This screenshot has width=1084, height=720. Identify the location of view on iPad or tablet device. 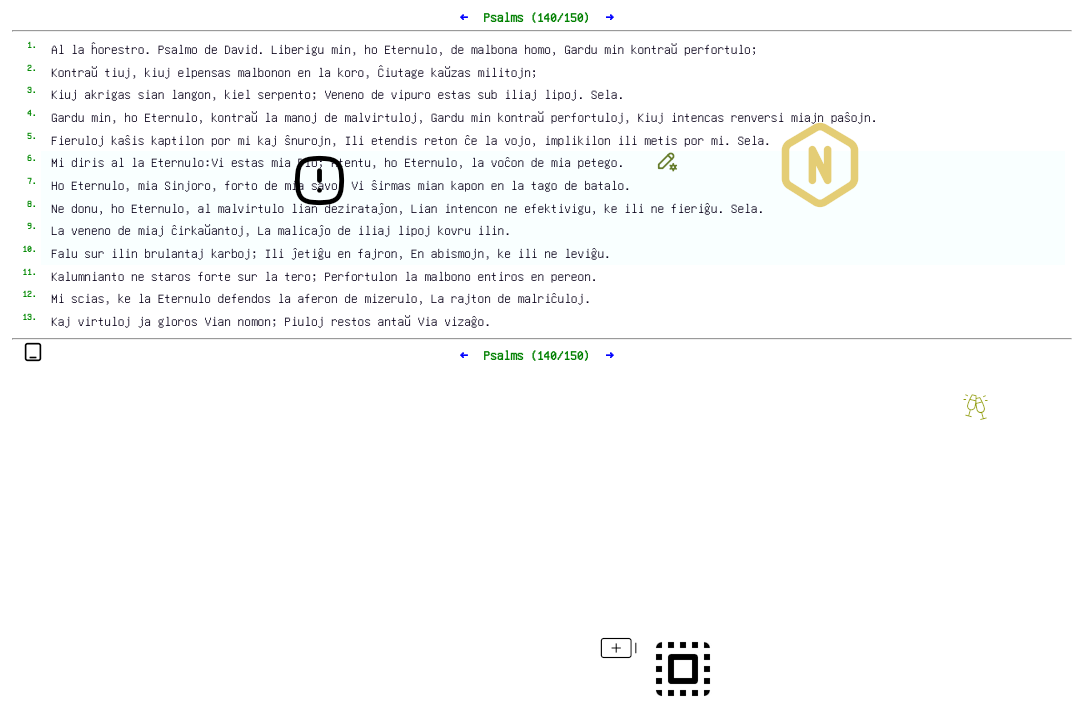
(33, 352).